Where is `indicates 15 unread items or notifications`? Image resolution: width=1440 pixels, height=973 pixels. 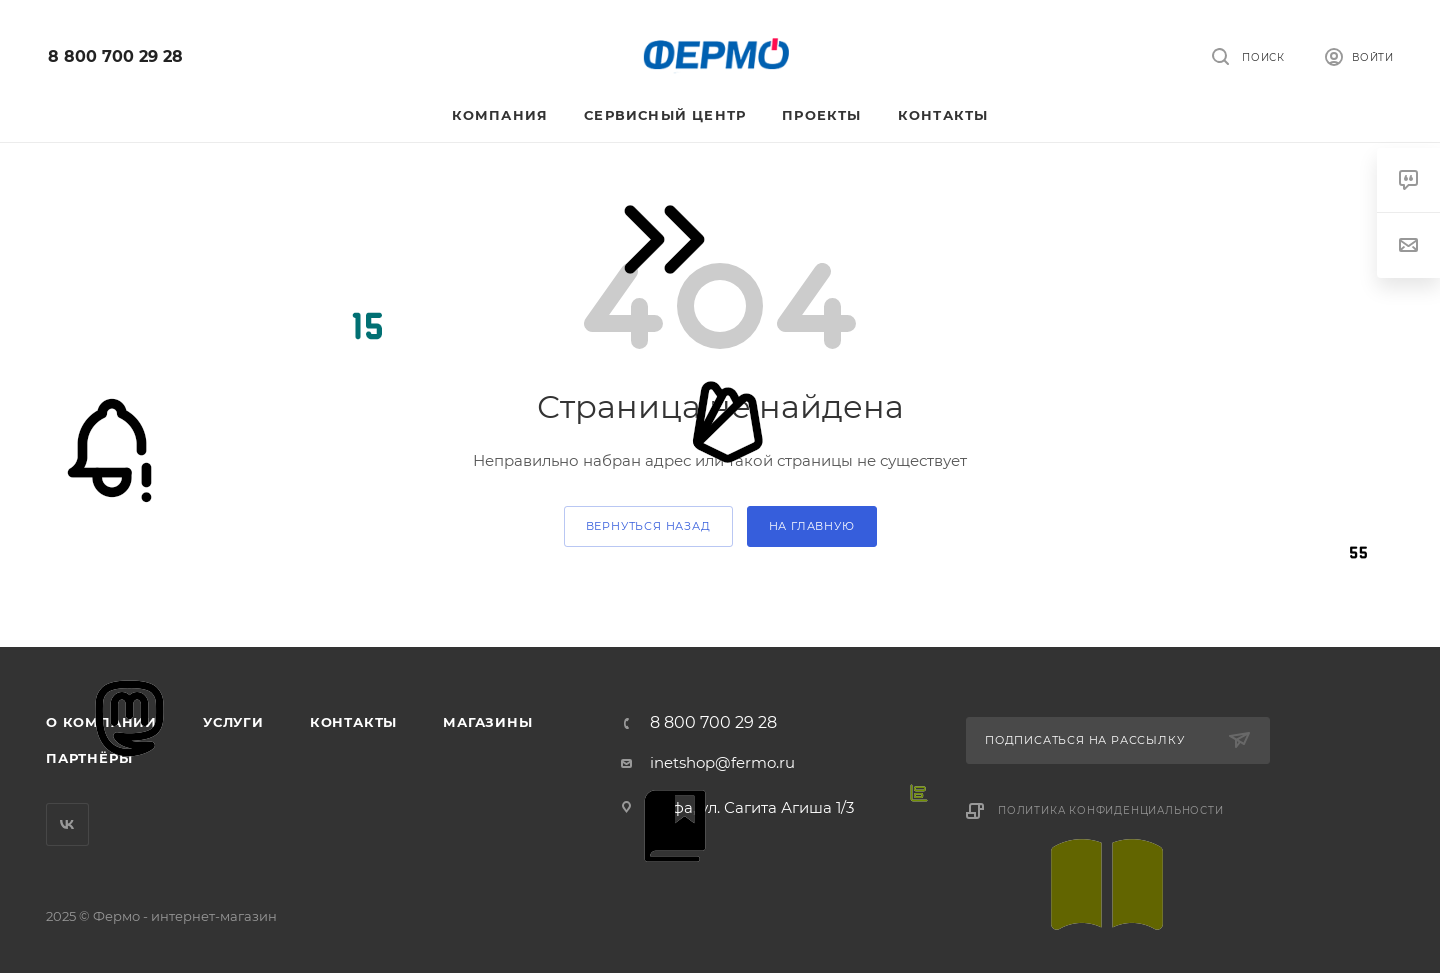
indicates 15 unread items or notifications is located at coordinates (366, 326).